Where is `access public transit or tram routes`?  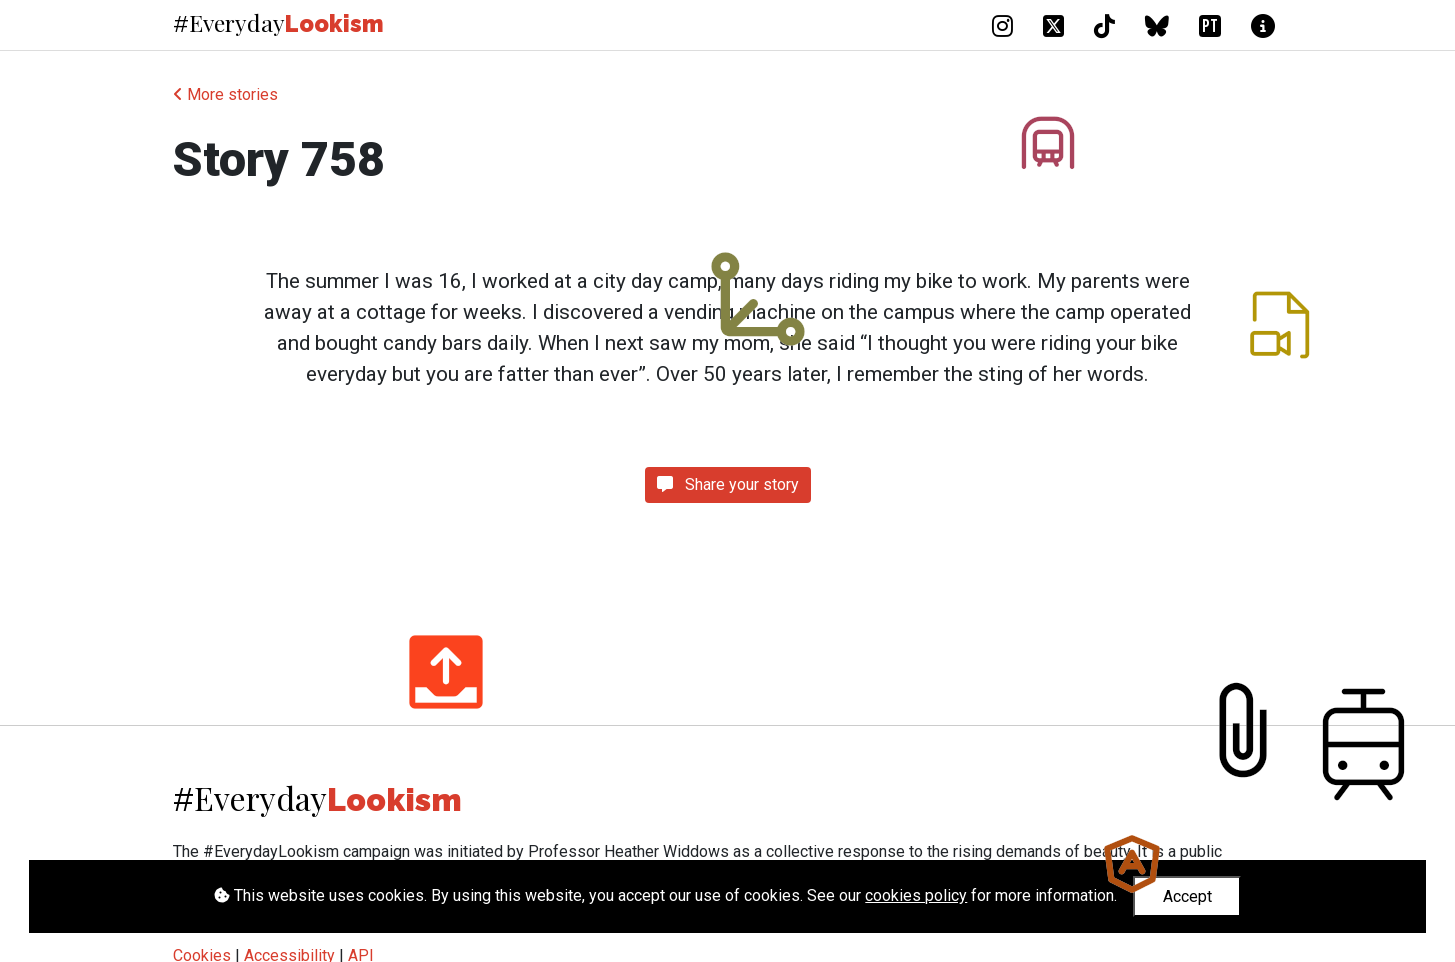 access public transit or tram routes is located at coordinates (1363, 744).